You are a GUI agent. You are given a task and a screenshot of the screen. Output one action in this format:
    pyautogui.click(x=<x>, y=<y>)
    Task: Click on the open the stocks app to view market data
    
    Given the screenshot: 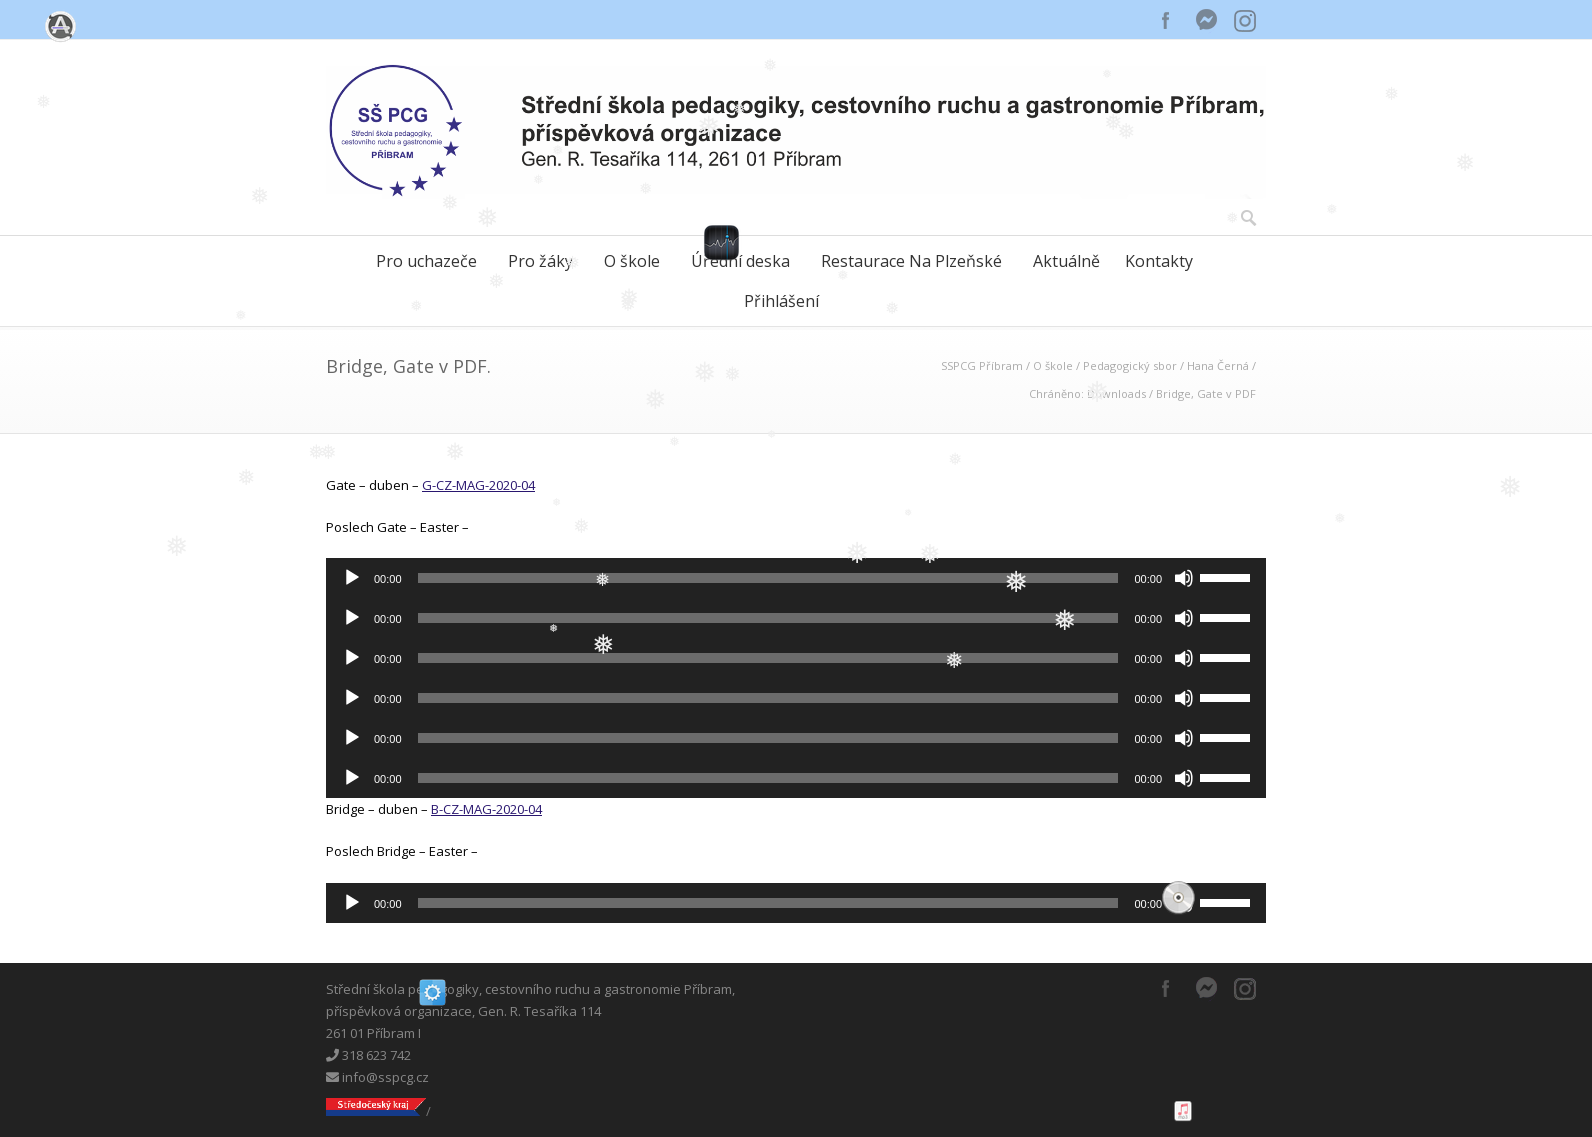 What is the action you would take?
    pyautogui.click(x=721, y=242)
    